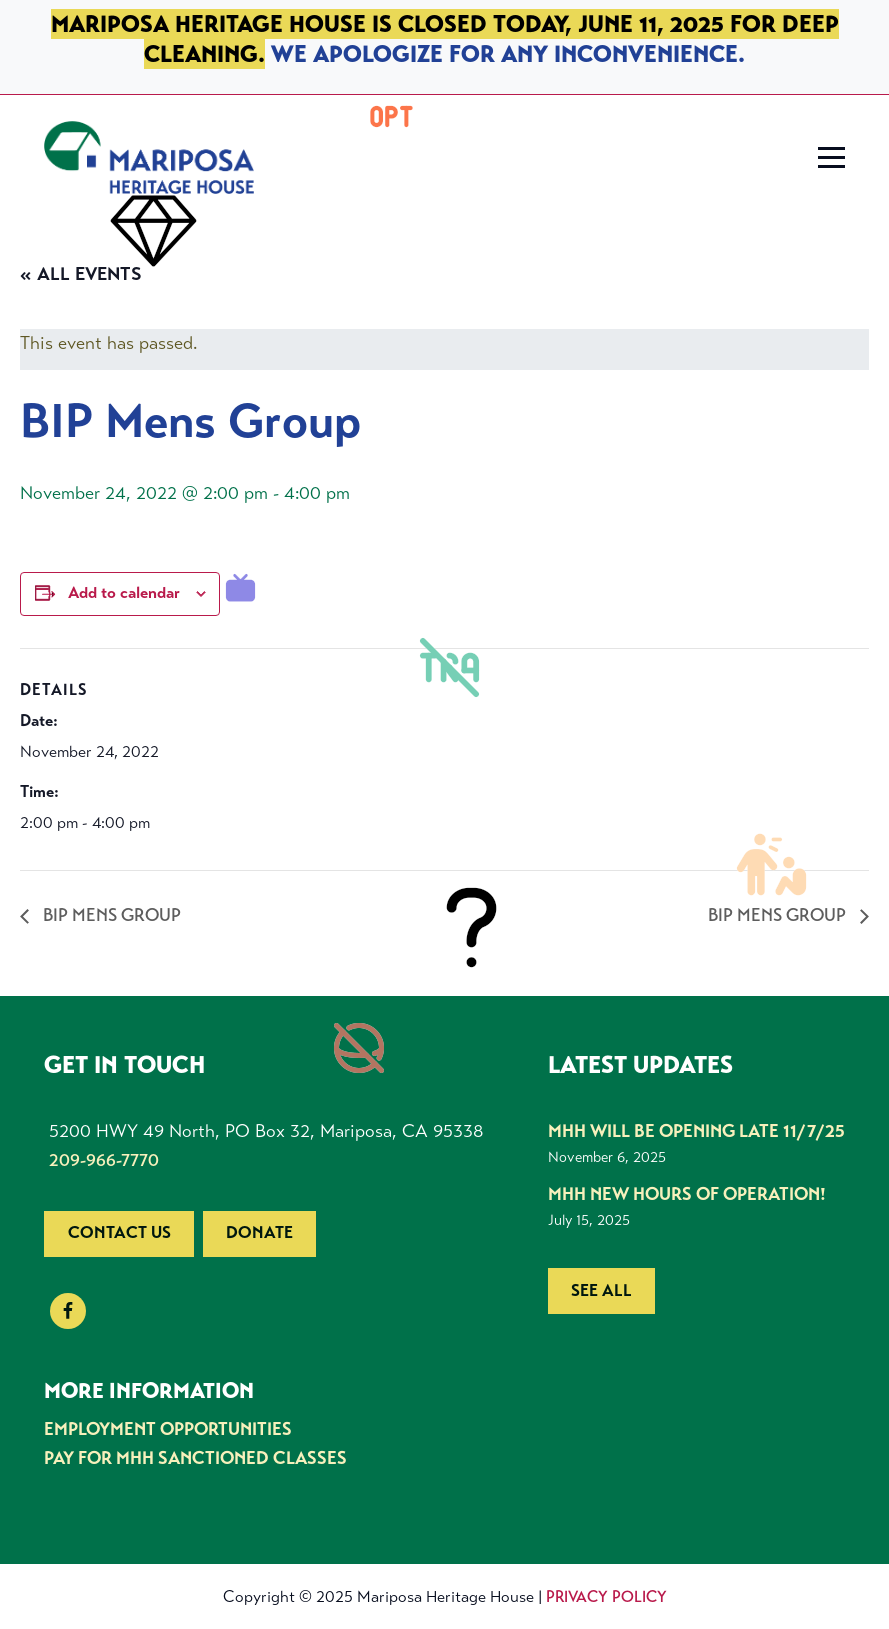  Describe the element at coordinates (359, 1048) in the screenshot. I see `disable 3D or spherical view mode` at that location.